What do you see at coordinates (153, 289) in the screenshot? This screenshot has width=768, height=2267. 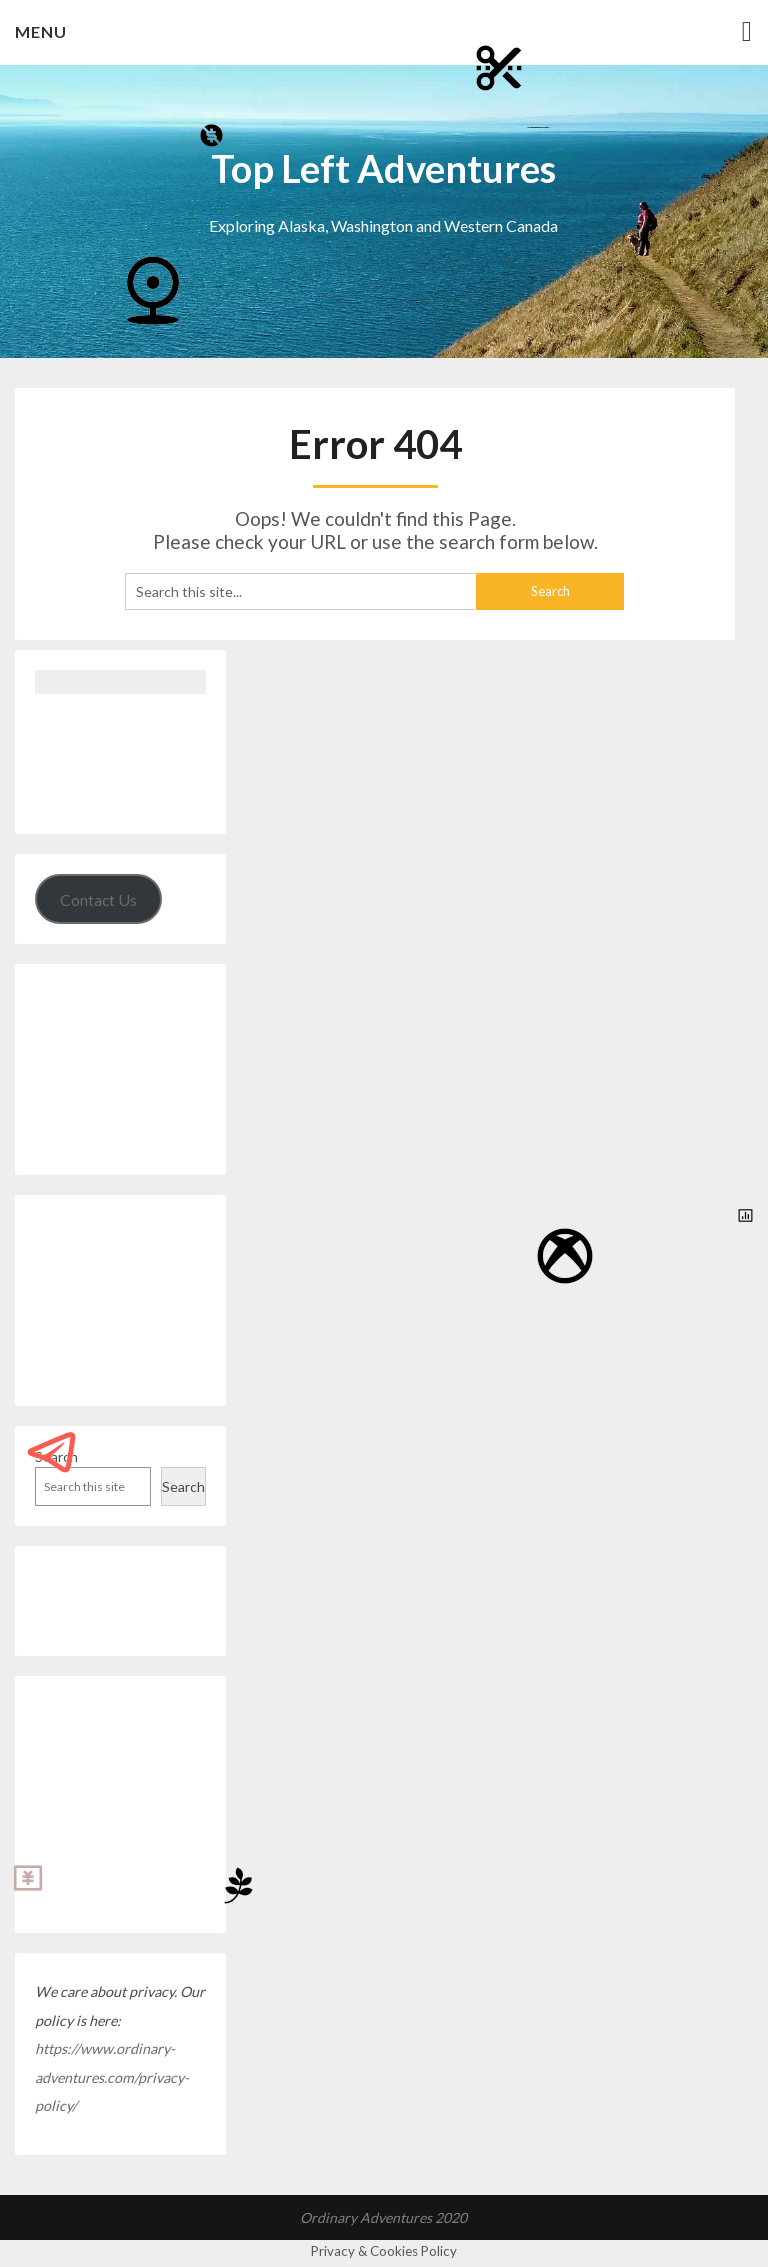 I see `set a search radius around a location` at bounding box center [153, 289].